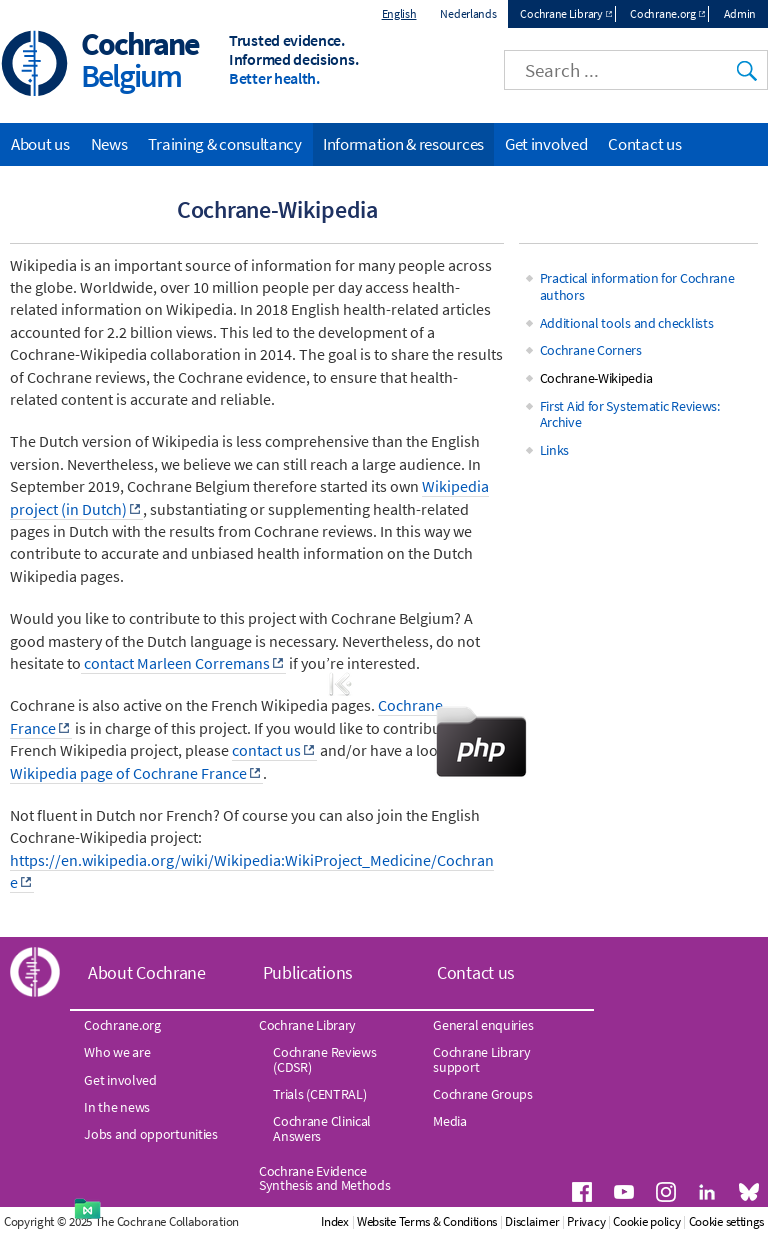 This screenshot has height=1233, width=768. What do you see at coordinates (481, 744) in the screenshot?
I see `folder containing php files` at bounding box center [481, 744].